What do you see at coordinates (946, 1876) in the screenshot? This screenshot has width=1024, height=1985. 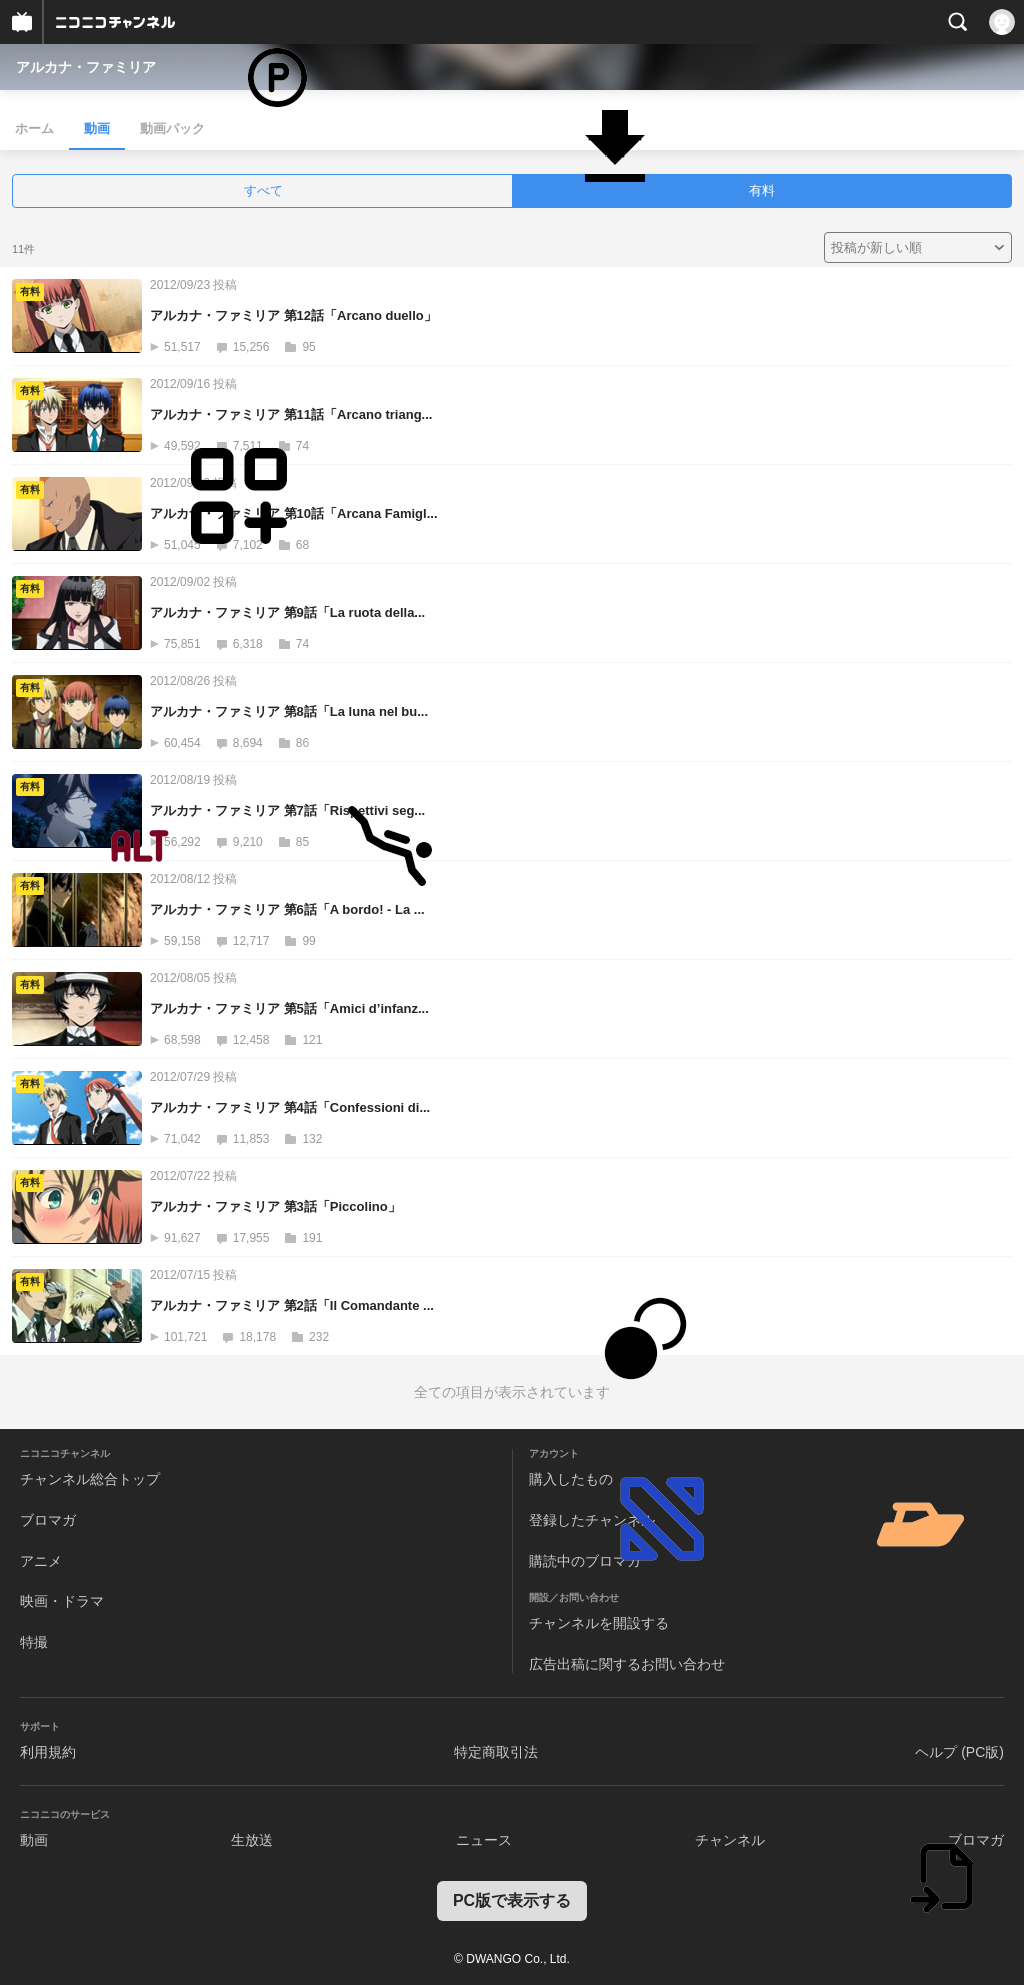 I see `import a file from another source` at bounding box center [946, 1876].